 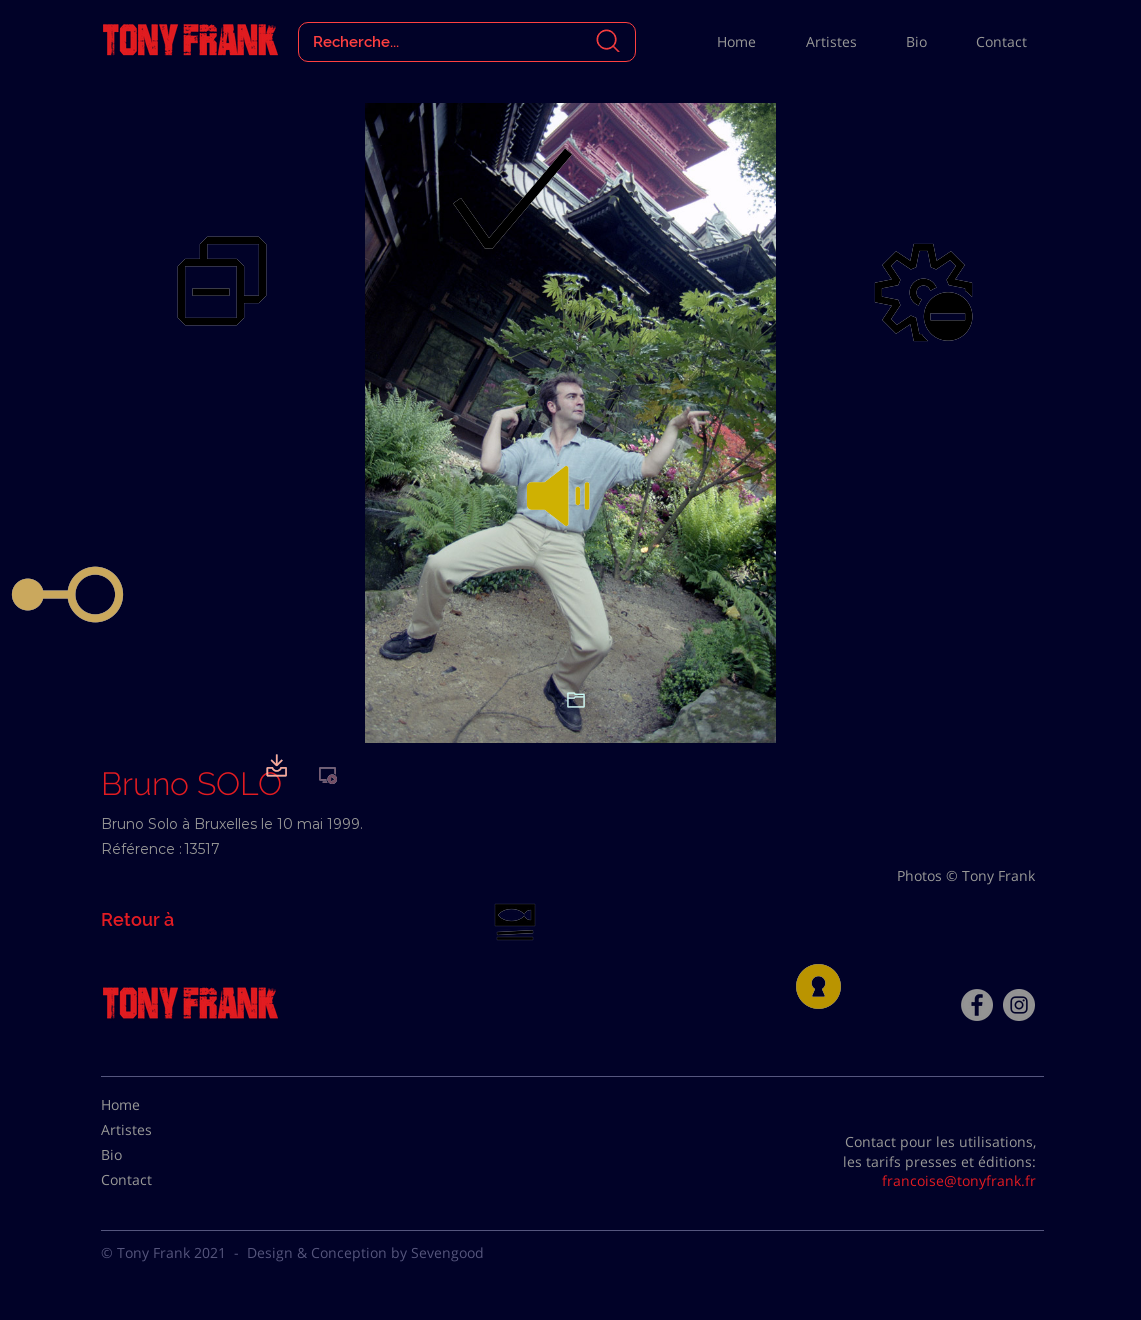 What do you see at coordinates (576, 700) in the screenshot?
I see `open file folder` at bounding box center [576, 700].